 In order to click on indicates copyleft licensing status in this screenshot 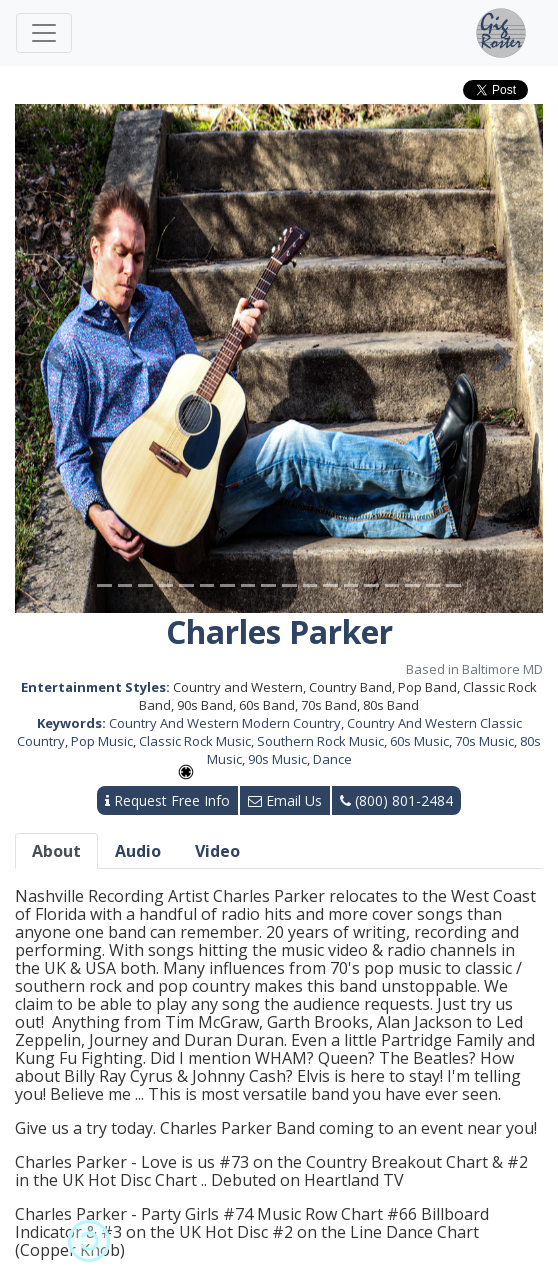, I will do `click(89, 1241)`.